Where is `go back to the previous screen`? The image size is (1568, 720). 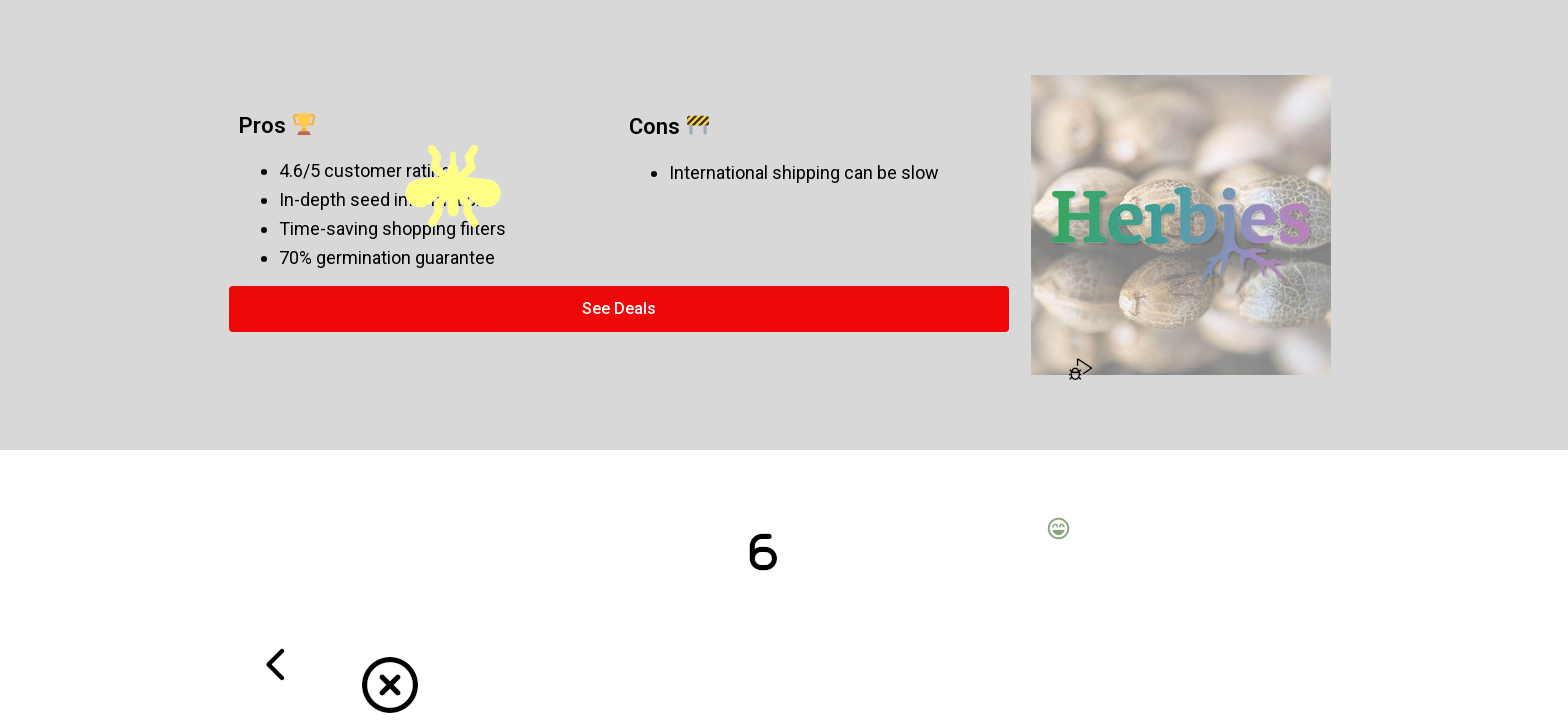
go back to the previous screen is located at coordinates (277, 664).